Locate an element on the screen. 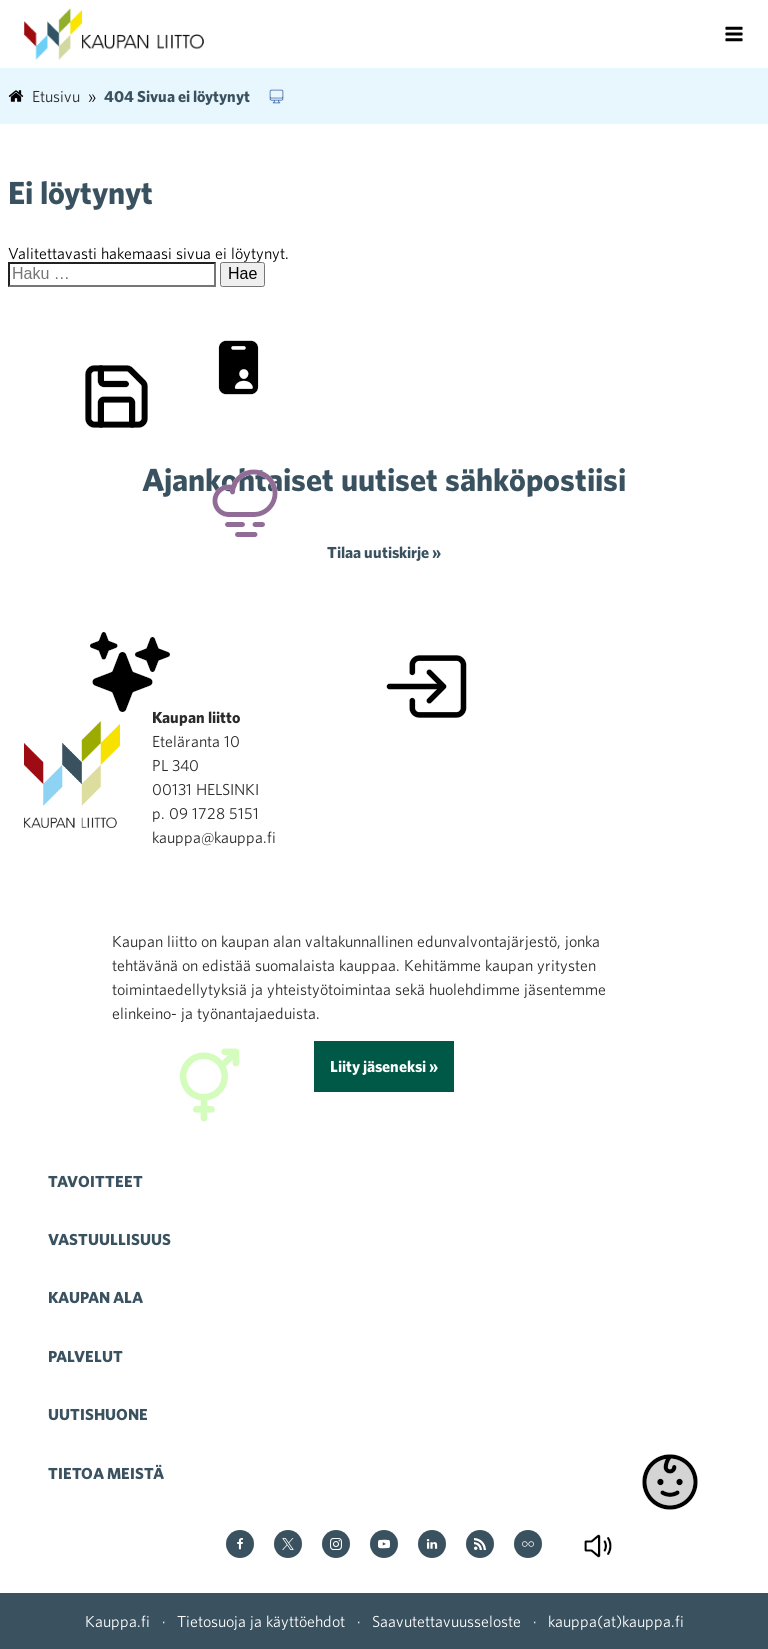  select gender or sex options is located at coordinates (210, 1085).